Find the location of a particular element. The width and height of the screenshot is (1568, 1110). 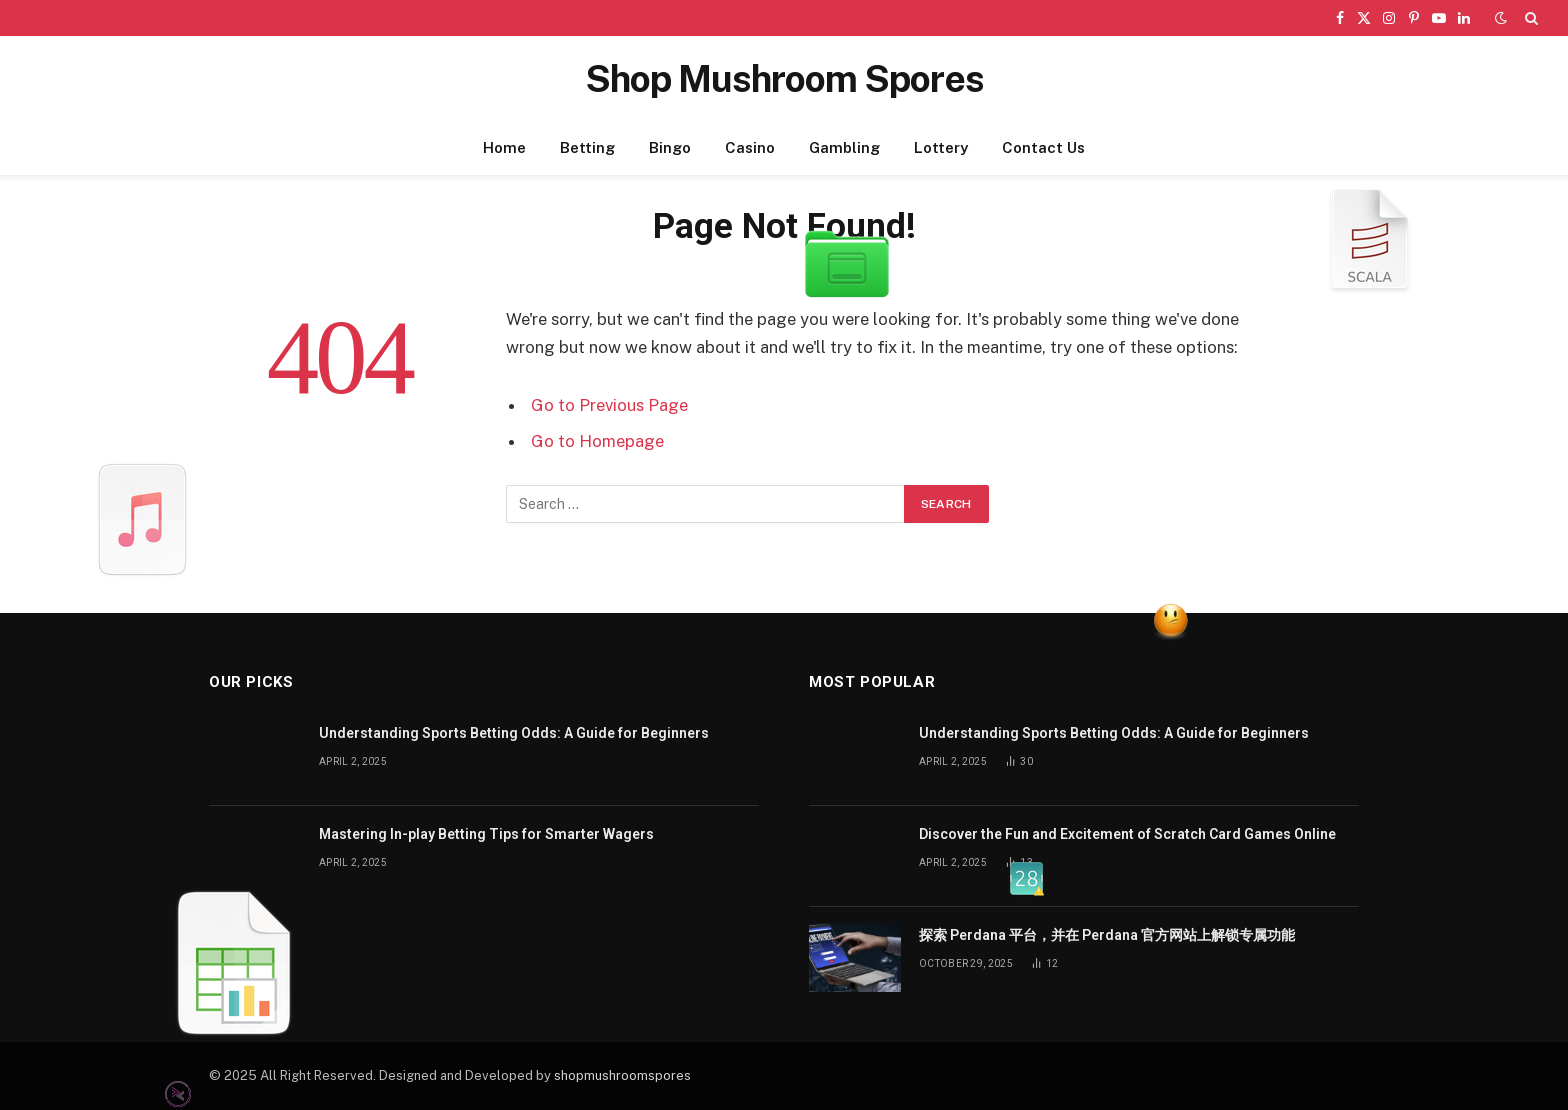

open a spreadsheet file is located at coordinates (234, 963).